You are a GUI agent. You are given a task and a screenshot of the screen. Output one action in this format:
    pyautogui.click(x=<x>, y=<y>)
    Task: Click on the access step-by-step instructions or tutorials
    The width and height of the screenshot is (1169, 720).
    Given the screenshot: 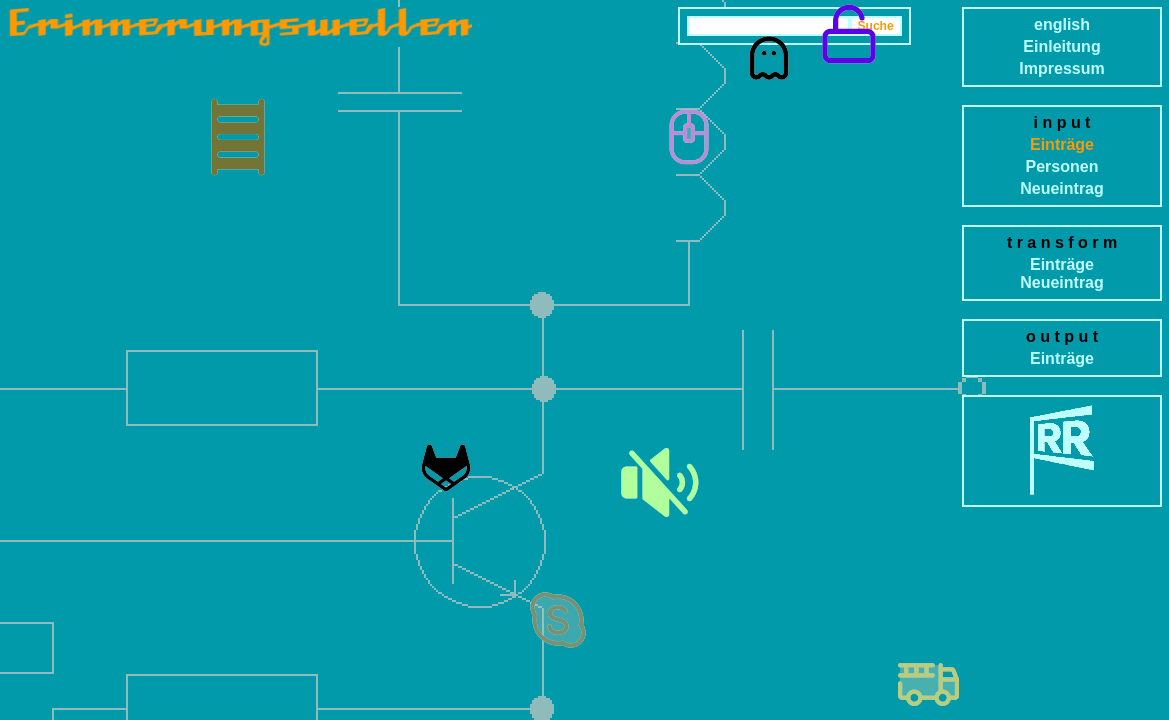 What is the action you would take?
    pyautogui.click(x=238, y=137)
    